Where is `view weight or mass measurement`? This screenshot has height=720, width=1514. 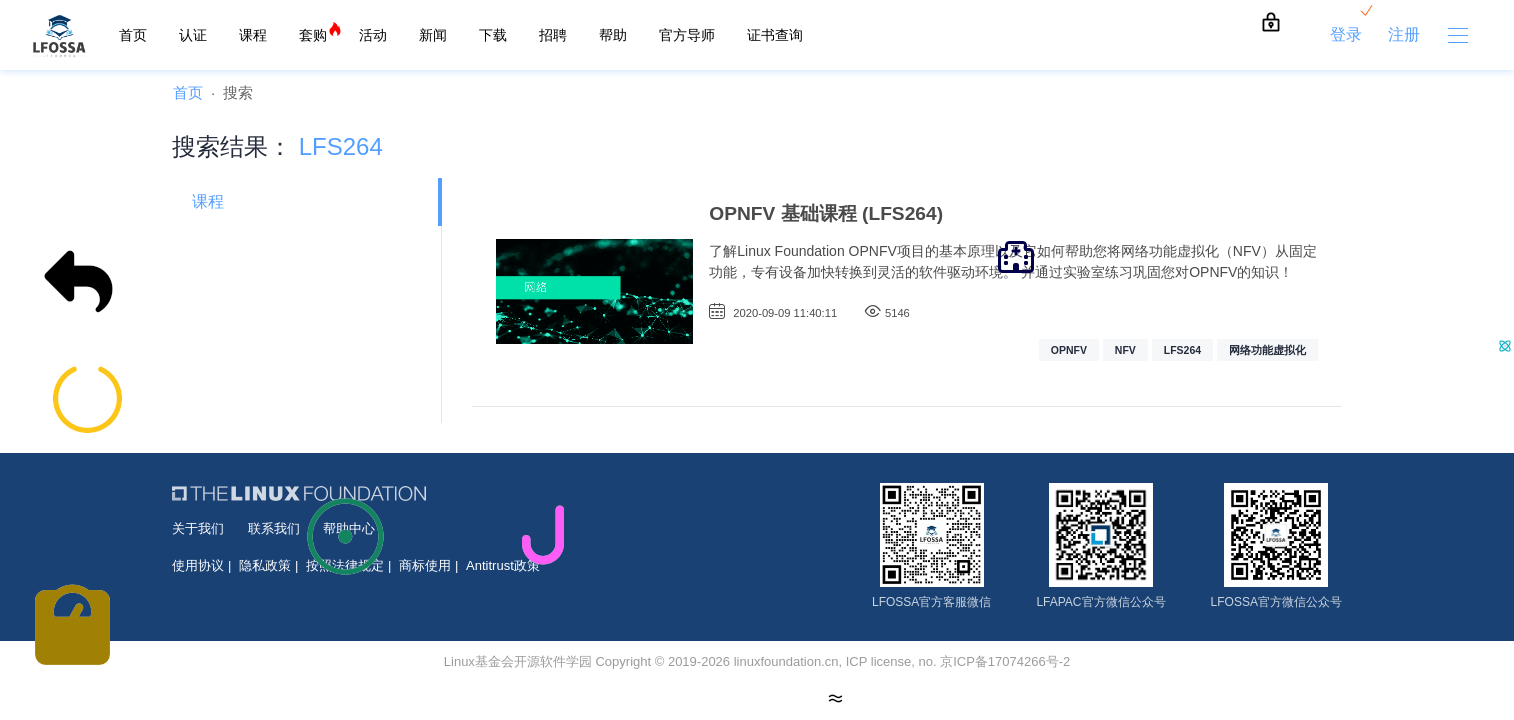 view weight or mass measurement is located at coordinates (72, 627).